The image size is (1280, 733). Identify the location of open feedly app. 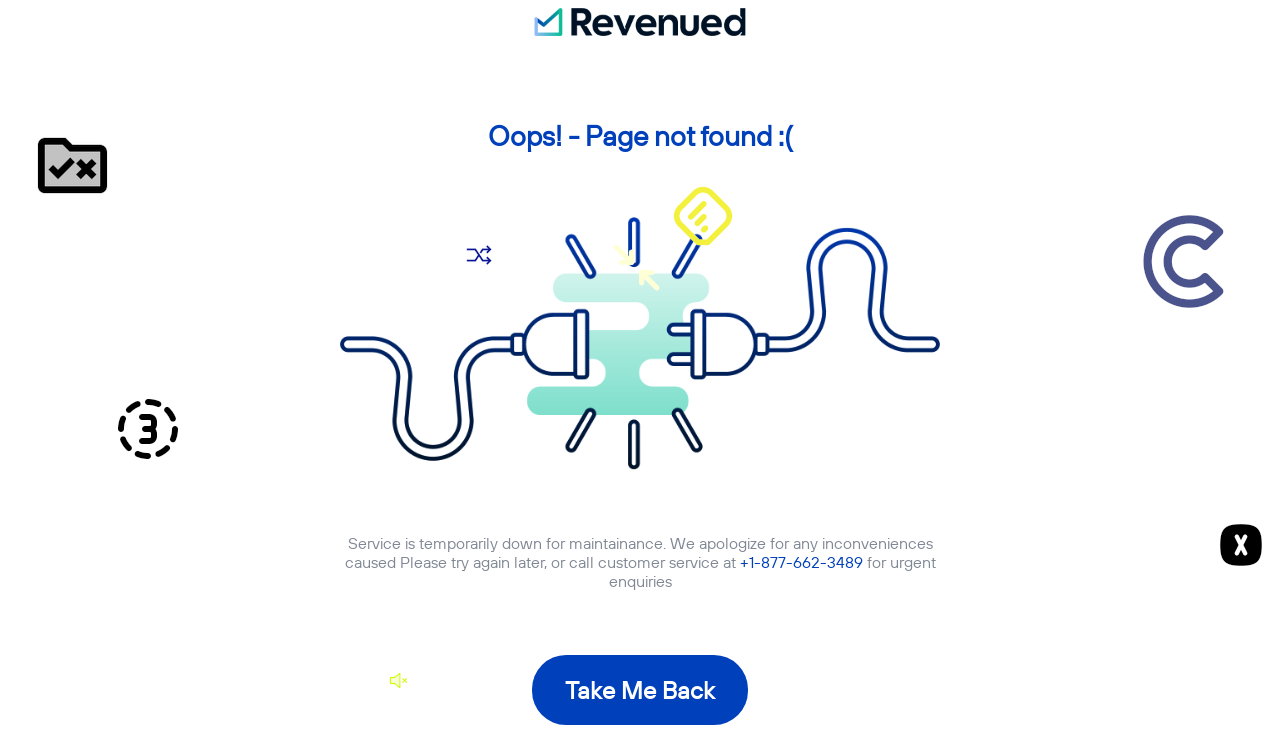
(703, 216).